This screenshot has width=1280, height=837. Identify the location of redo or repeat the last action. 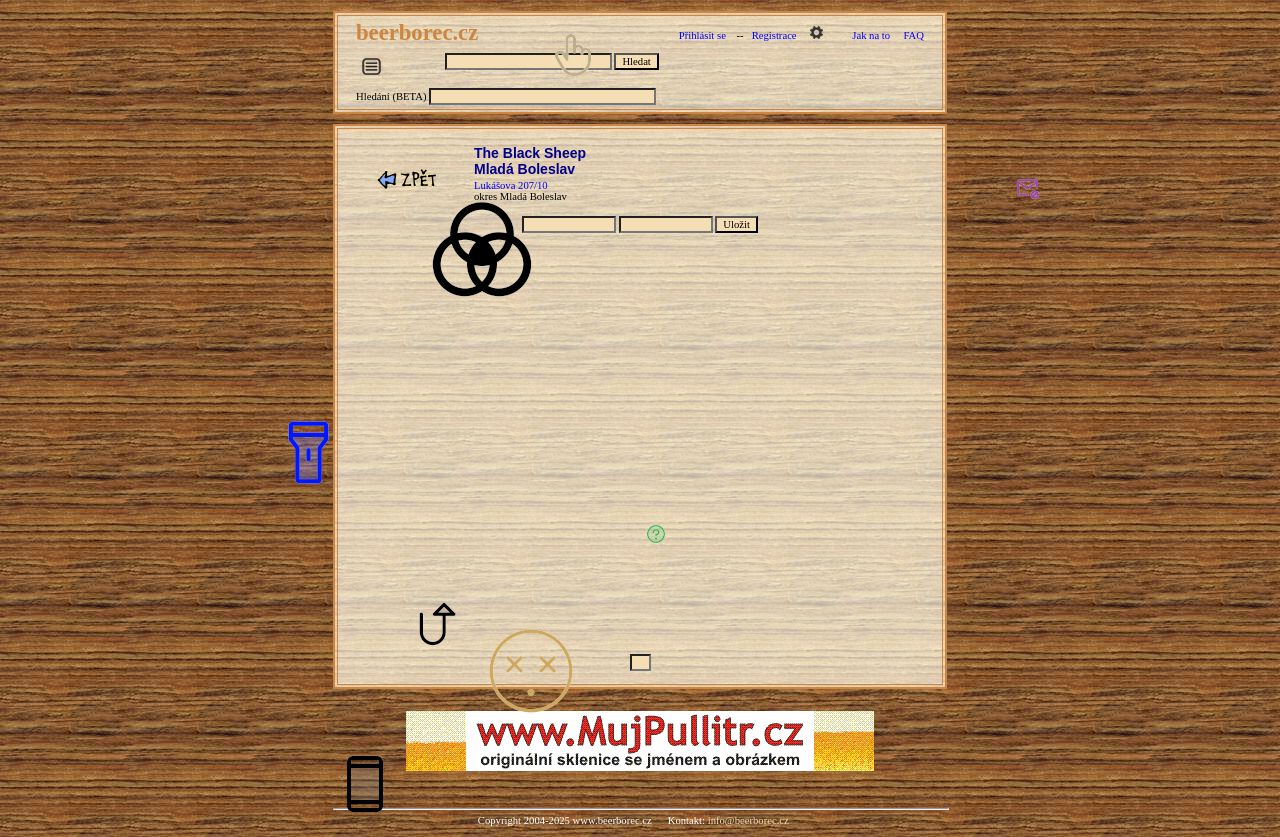
(436, 624).